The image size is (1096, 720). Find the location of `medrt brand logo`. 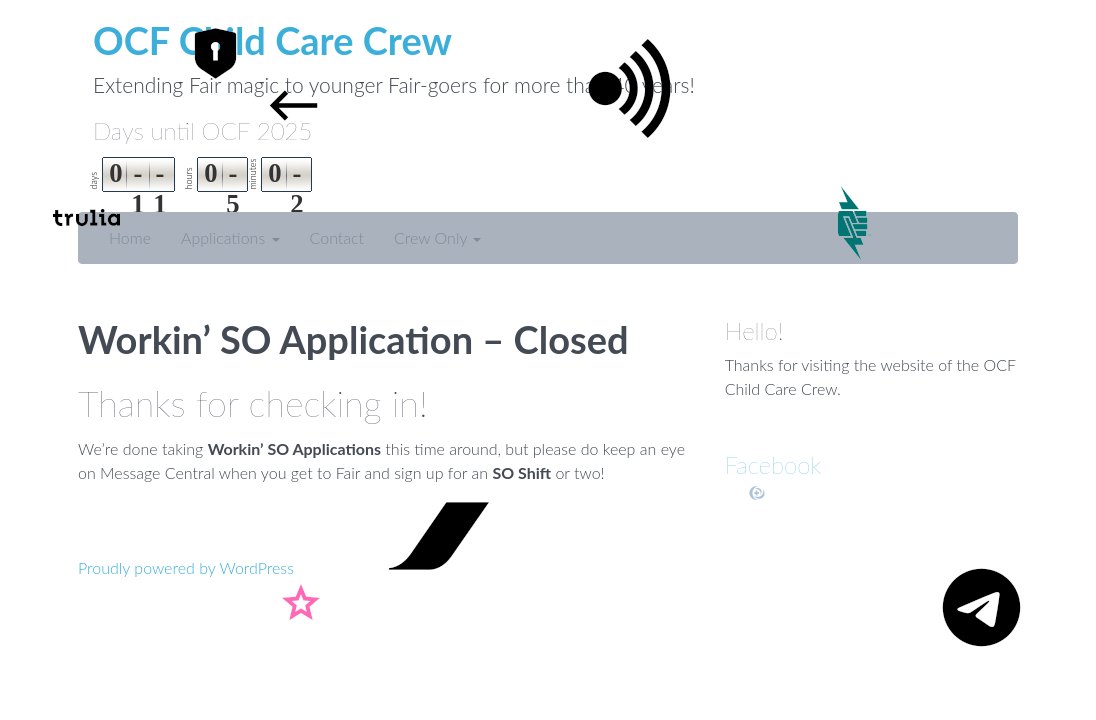

medrt brand logo is located at coordinates (757, 493).